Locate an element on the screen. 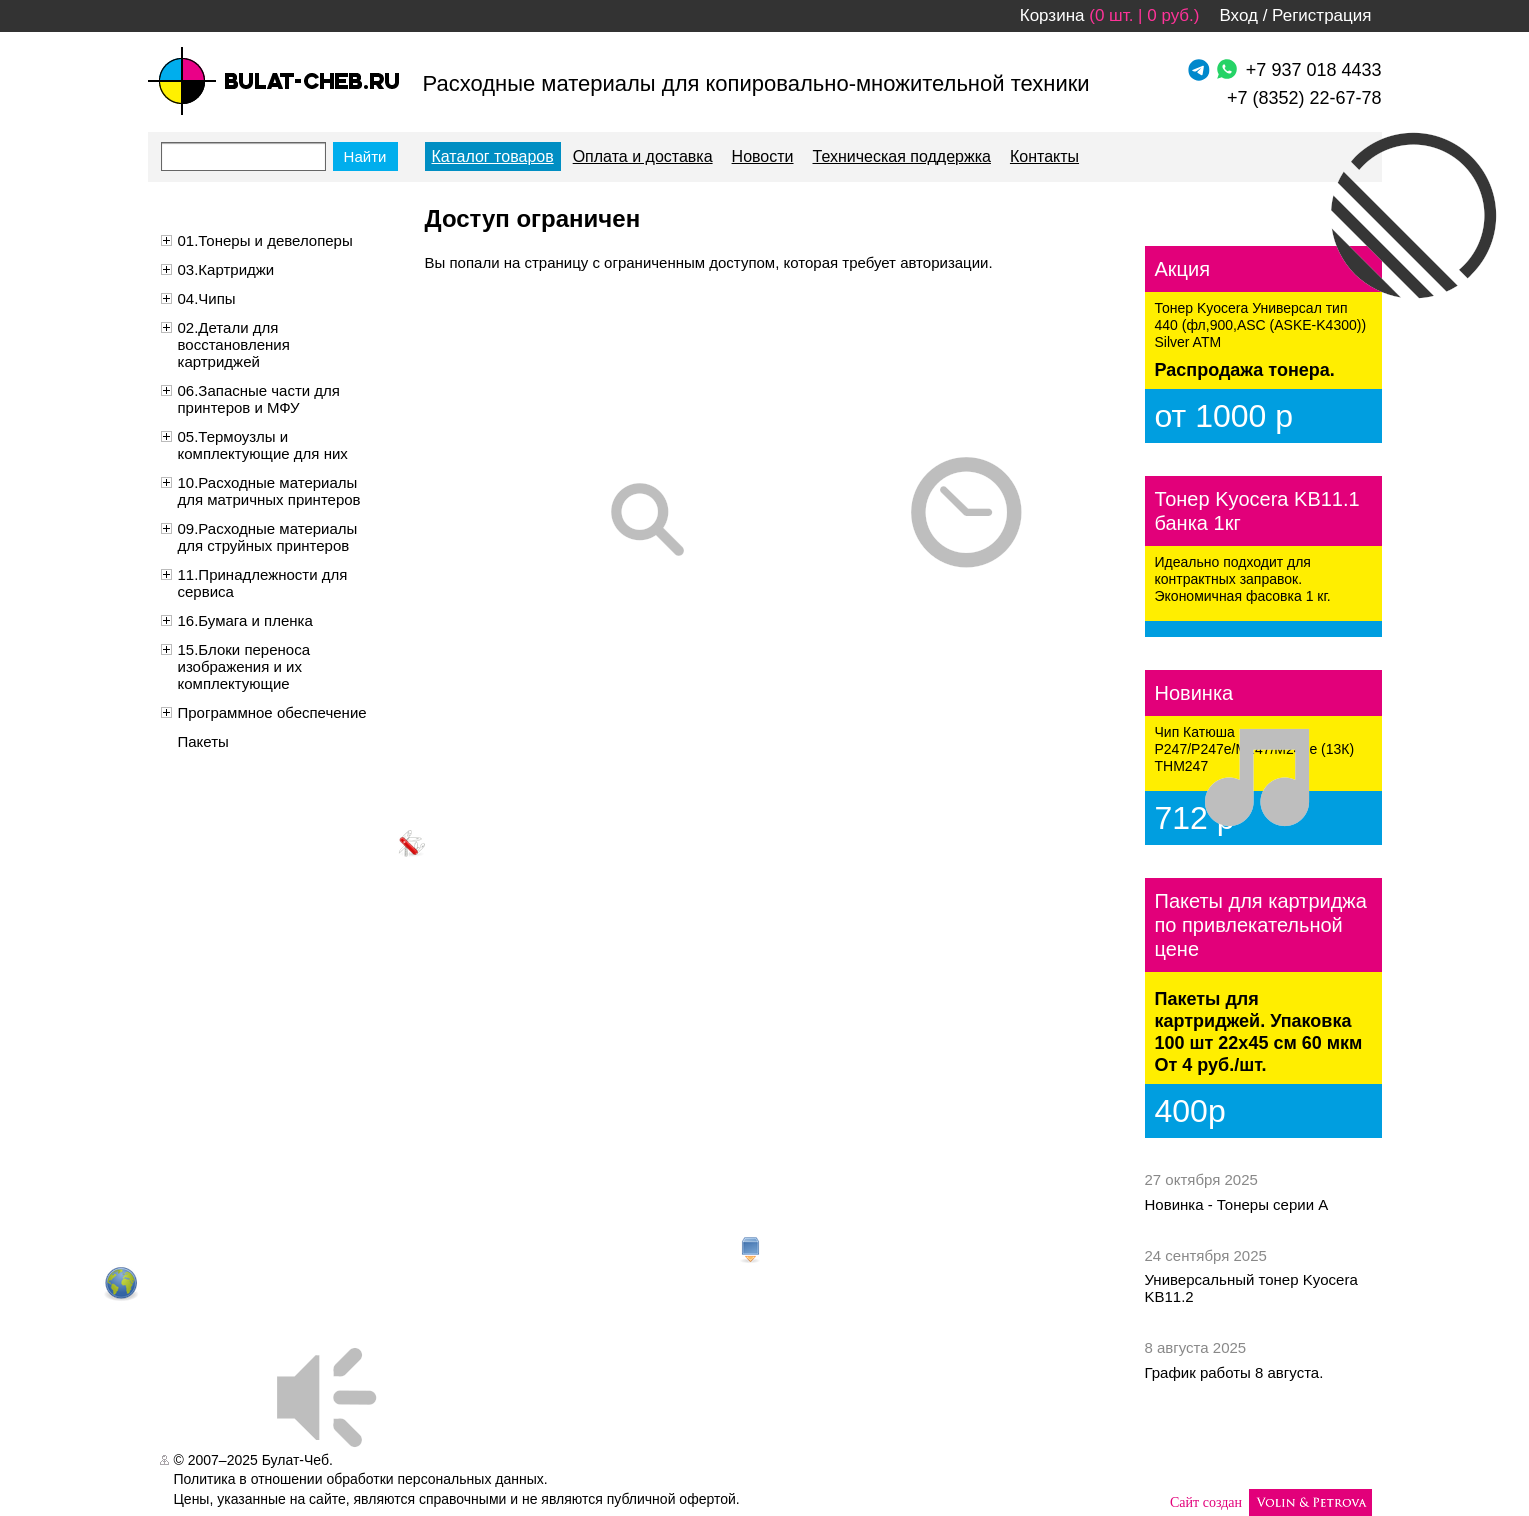 The image size is (1529, 1516). access utility applications and tools is located at coordinates (411, 843).